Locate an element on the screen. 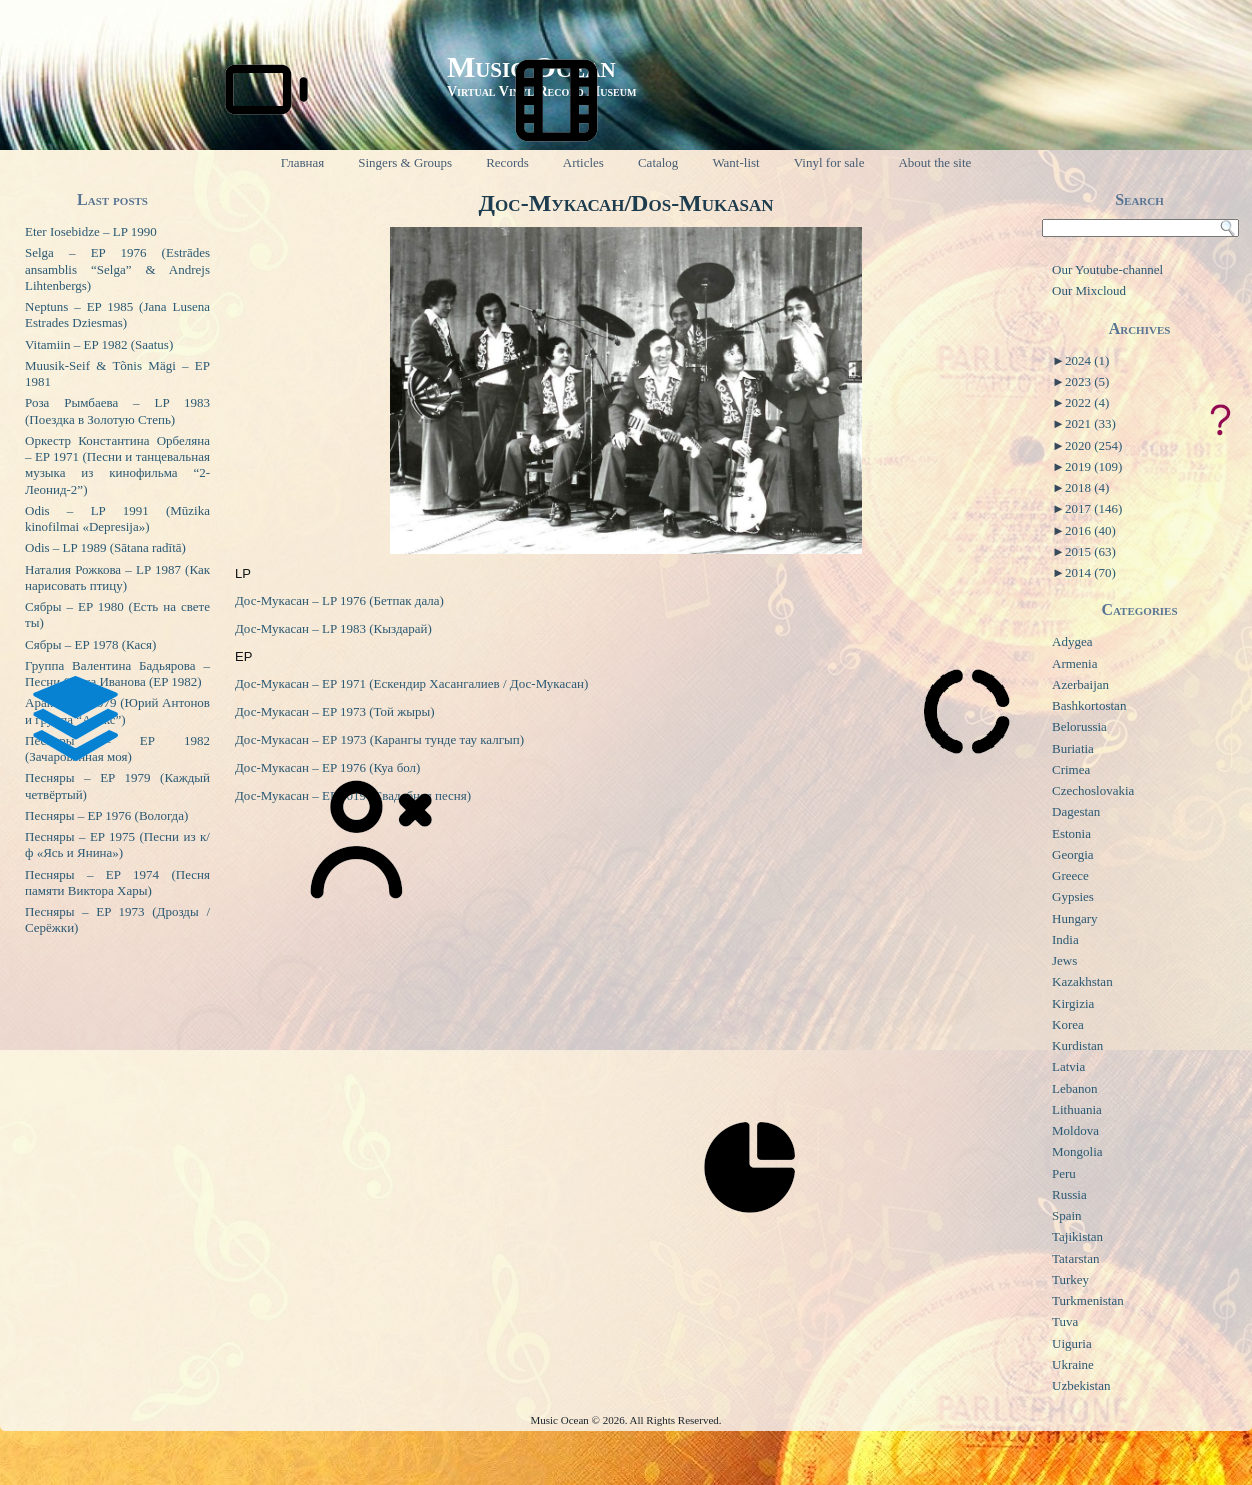  loading or processing in progress is located at coordinates (967, 711).